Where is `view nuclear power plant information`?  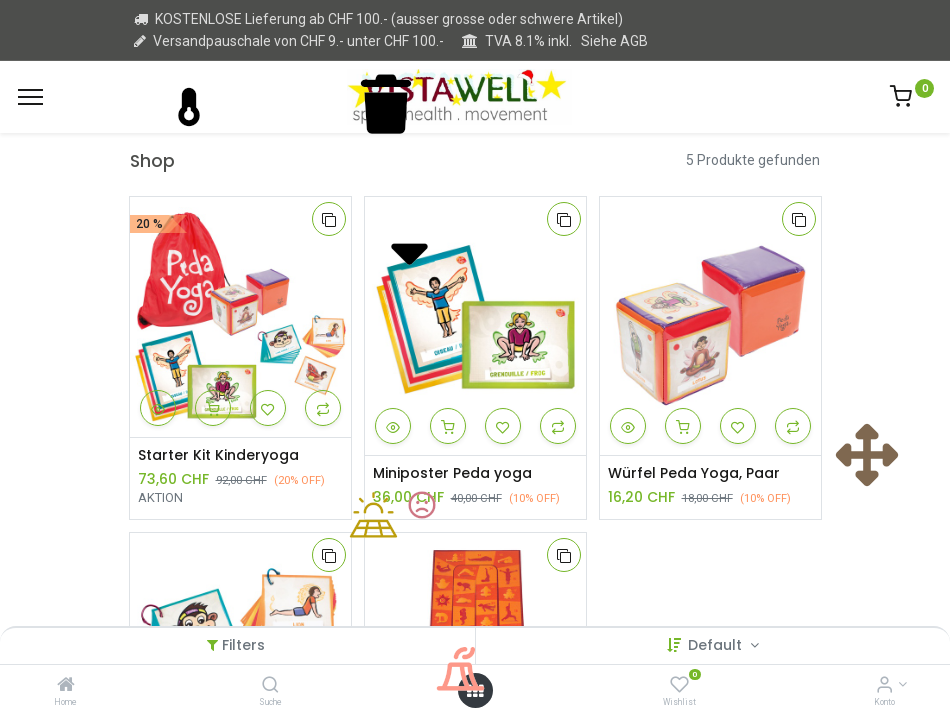 view nuclear power plant information is located at coordinates (460, 671).